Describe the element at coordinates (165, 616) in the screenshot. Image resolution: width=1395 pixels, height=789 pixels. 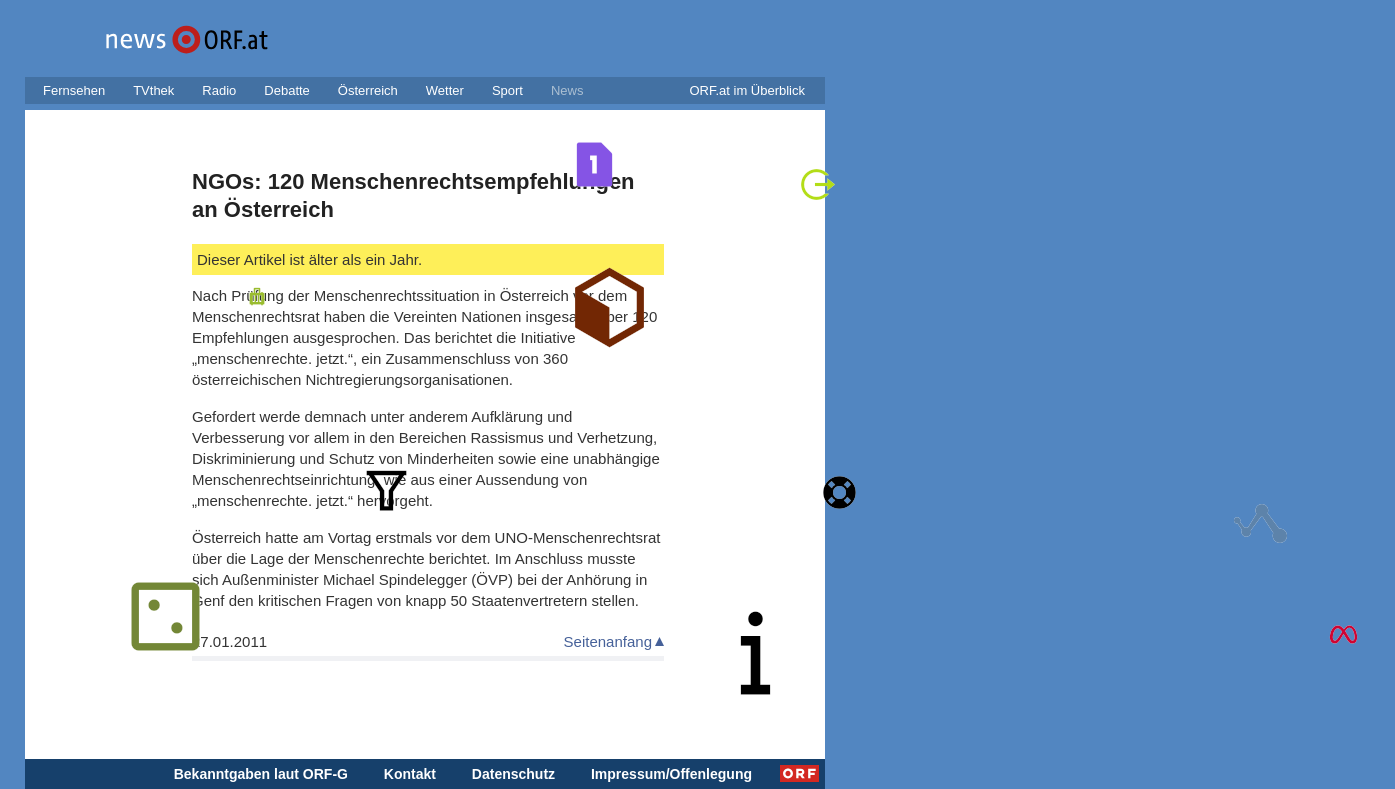
I see `roll the dice or randomize` at that location.